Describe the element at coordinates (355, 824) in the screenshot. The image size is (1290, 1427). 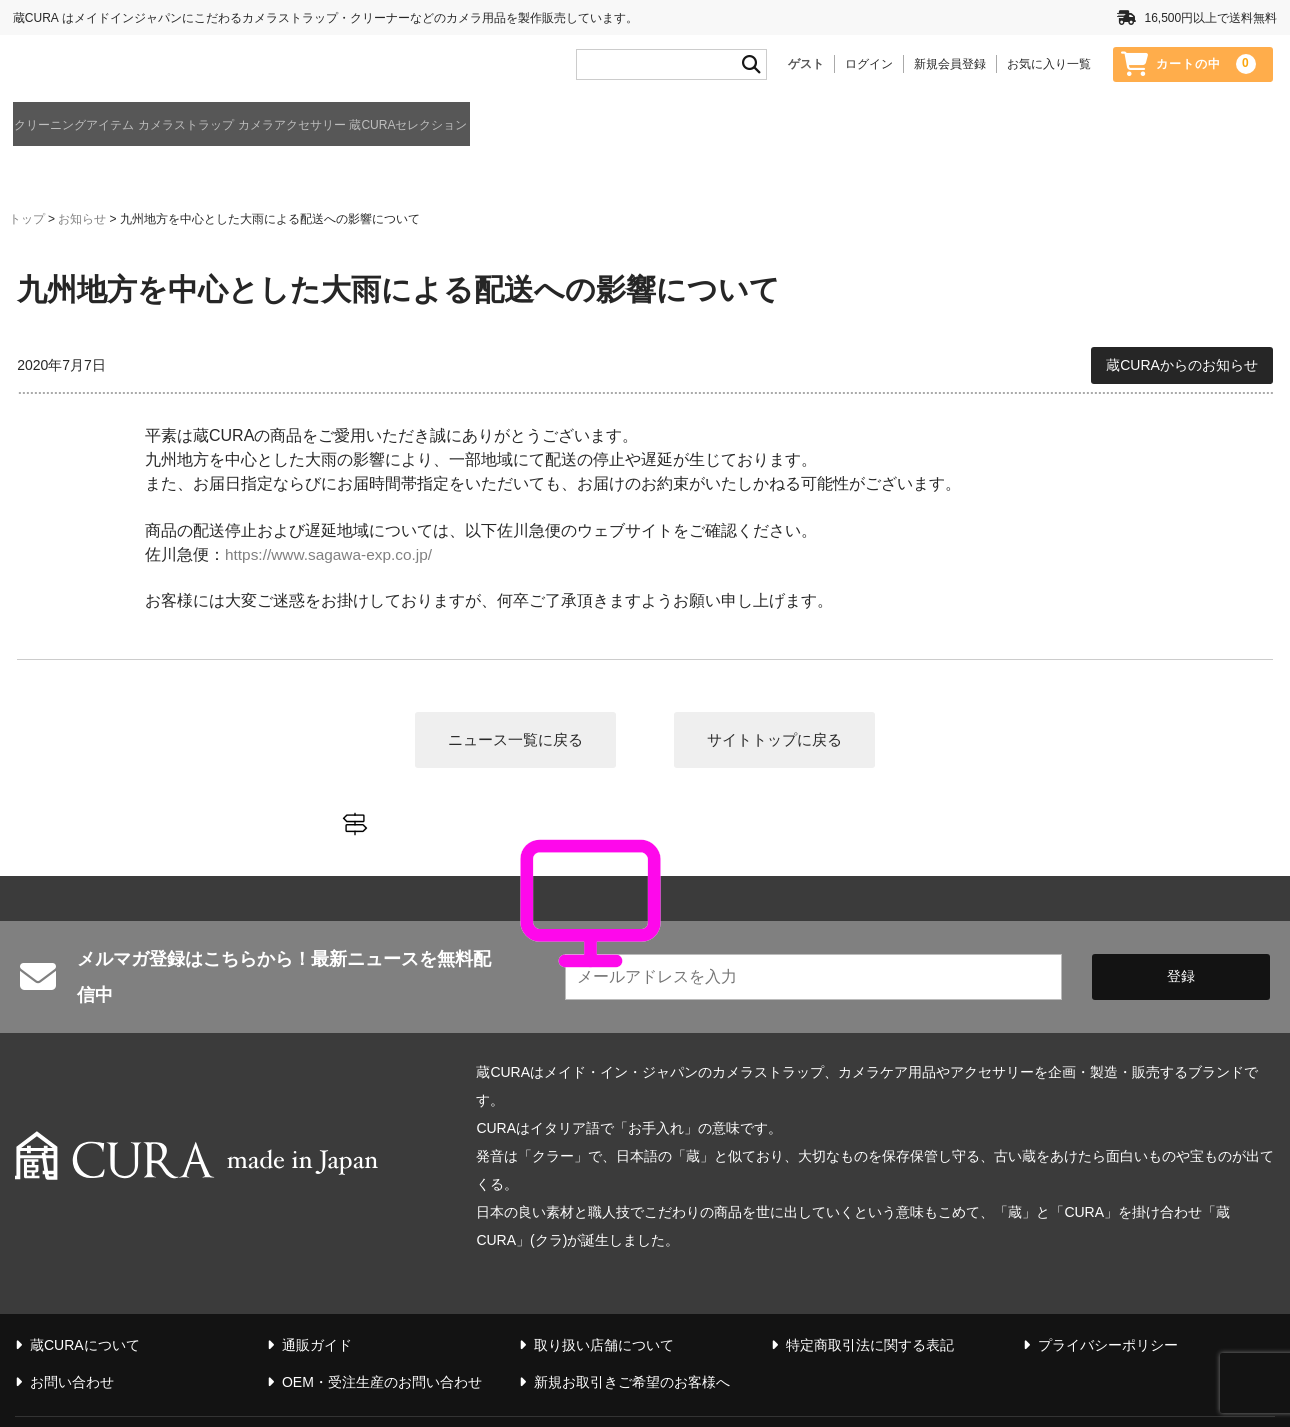
I see `navigate to directions or wayfinding options` at that location.